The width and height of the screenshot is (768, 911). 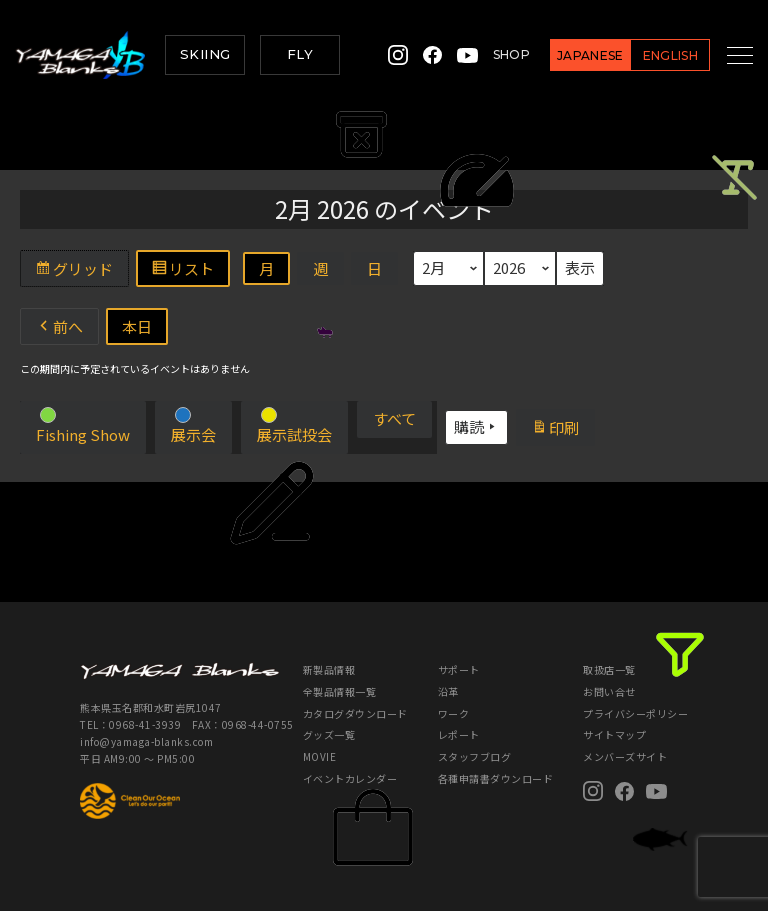 I want to click on disable text formatting, so click(x=734, y=177).